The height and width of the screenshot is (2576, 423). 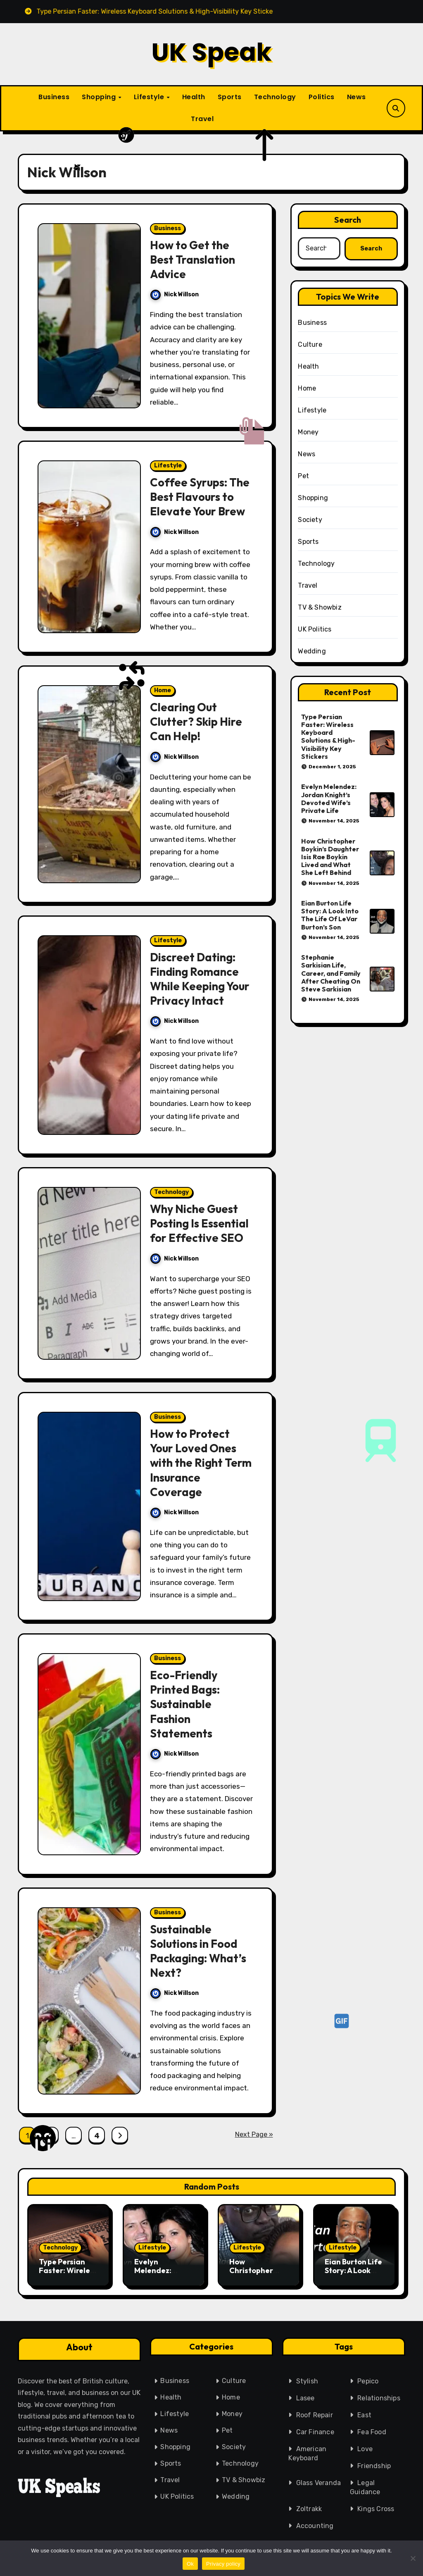 What do you see at coordinates (264, 145) in the screenshot?
I see `scroll to top of page` at bounding box center [264, 145].